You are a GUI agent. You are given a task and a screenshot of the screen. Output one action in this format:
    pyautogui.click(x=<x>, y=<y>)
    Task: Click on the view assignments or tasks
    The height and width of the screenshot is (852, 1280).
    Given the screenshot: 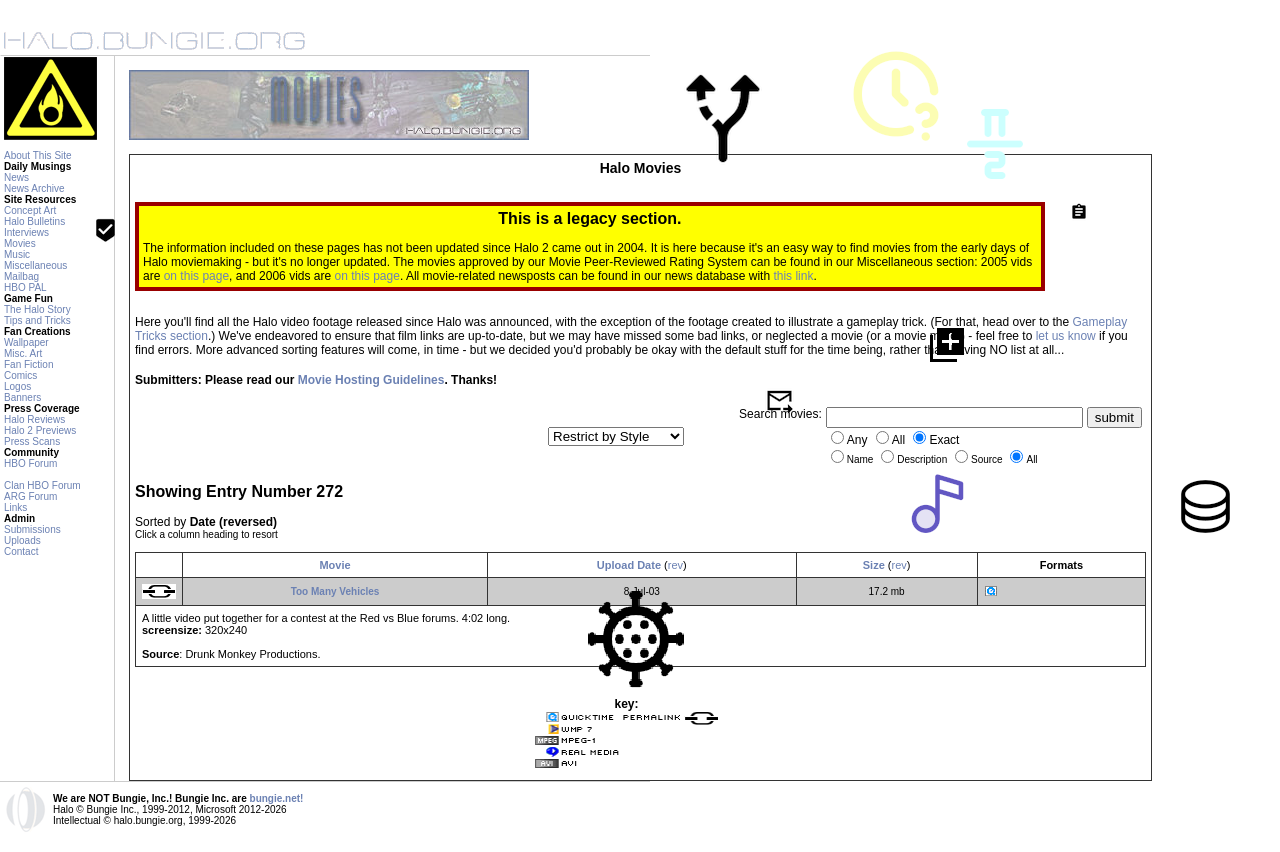 What is the action you would take?
    pyautogui.click(x=1079, y=212)
    